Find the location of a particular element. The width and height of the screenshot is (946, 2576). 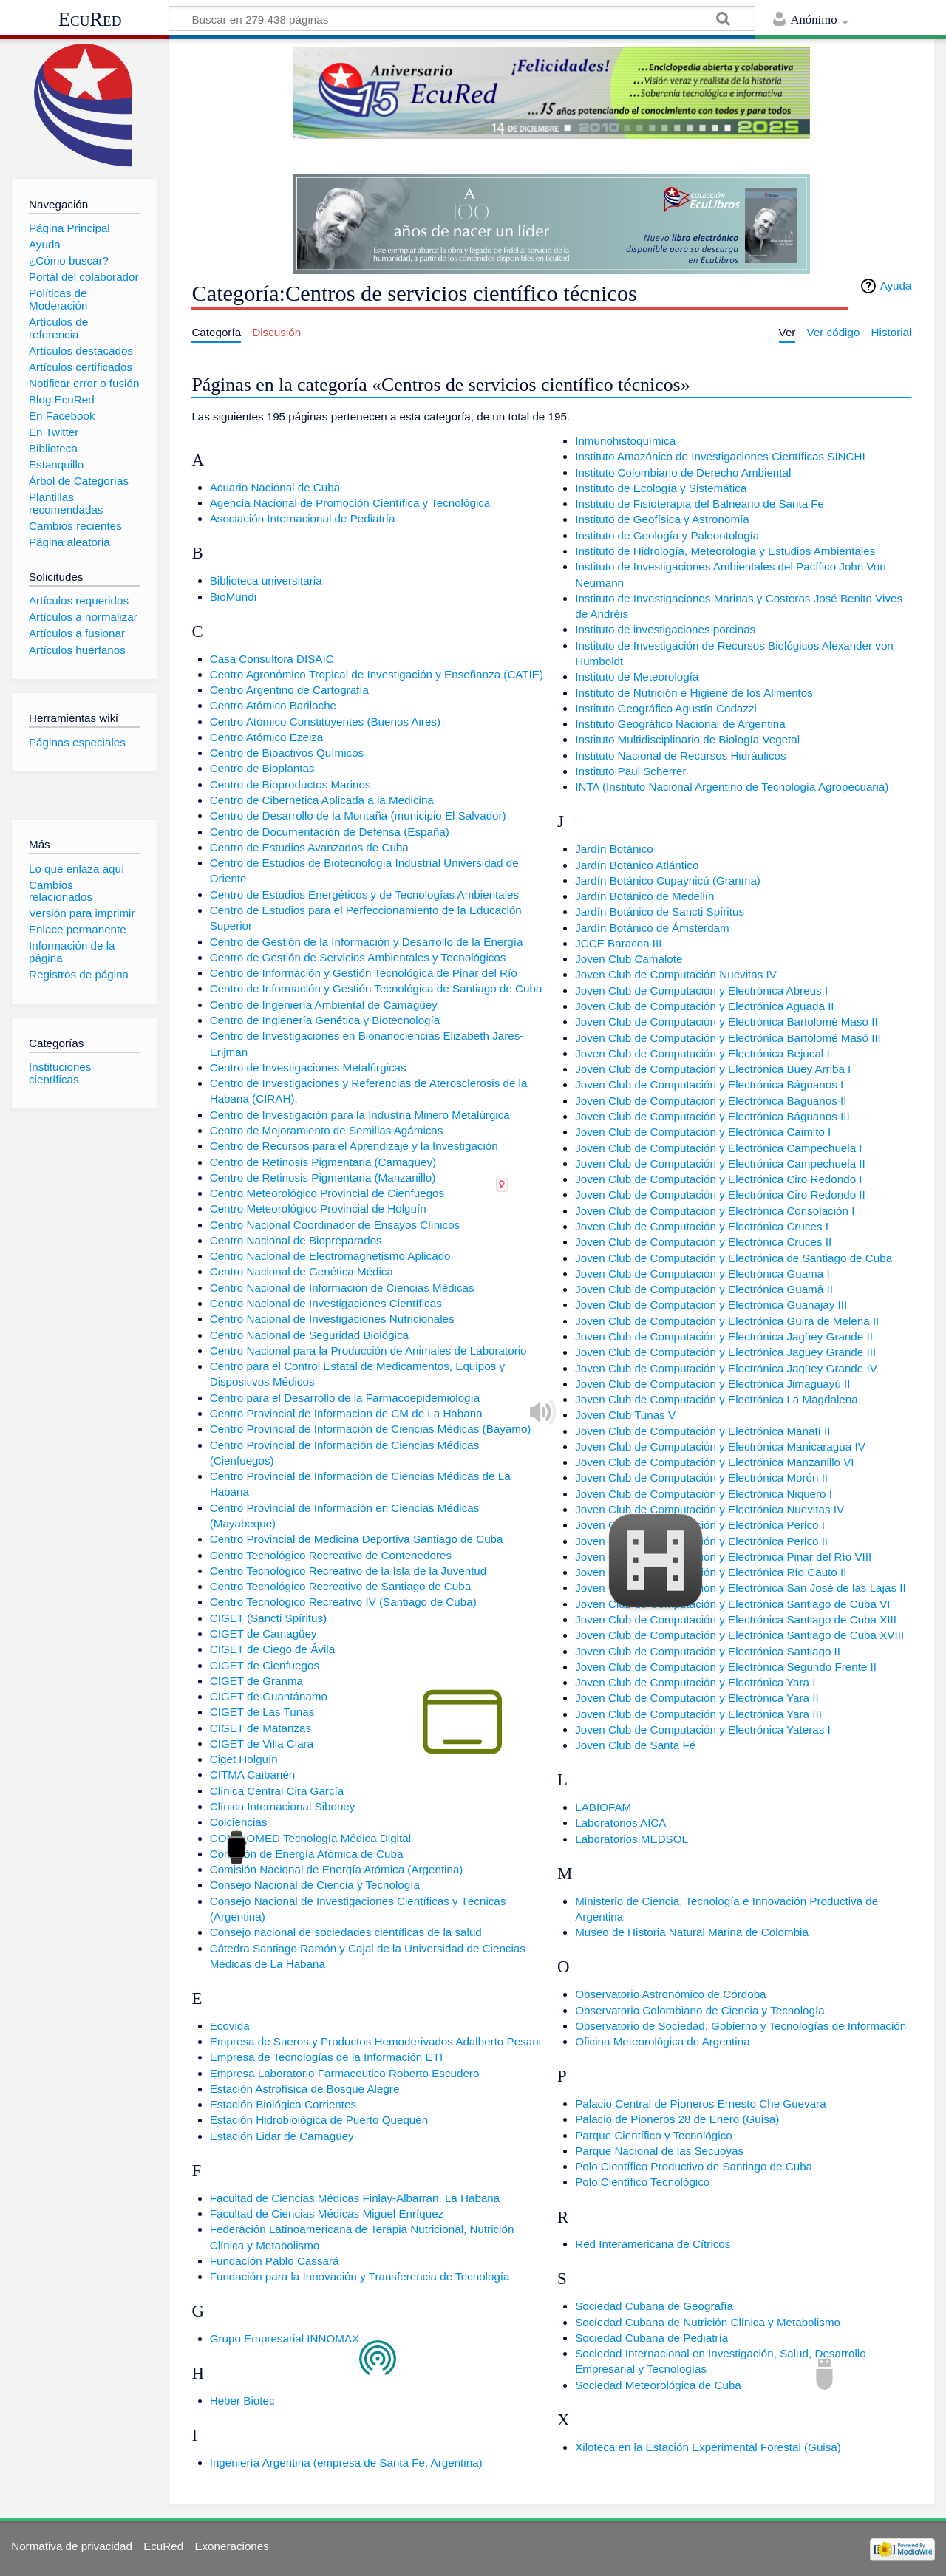

indicates medium volume level is located at coordinates (544, 1412).